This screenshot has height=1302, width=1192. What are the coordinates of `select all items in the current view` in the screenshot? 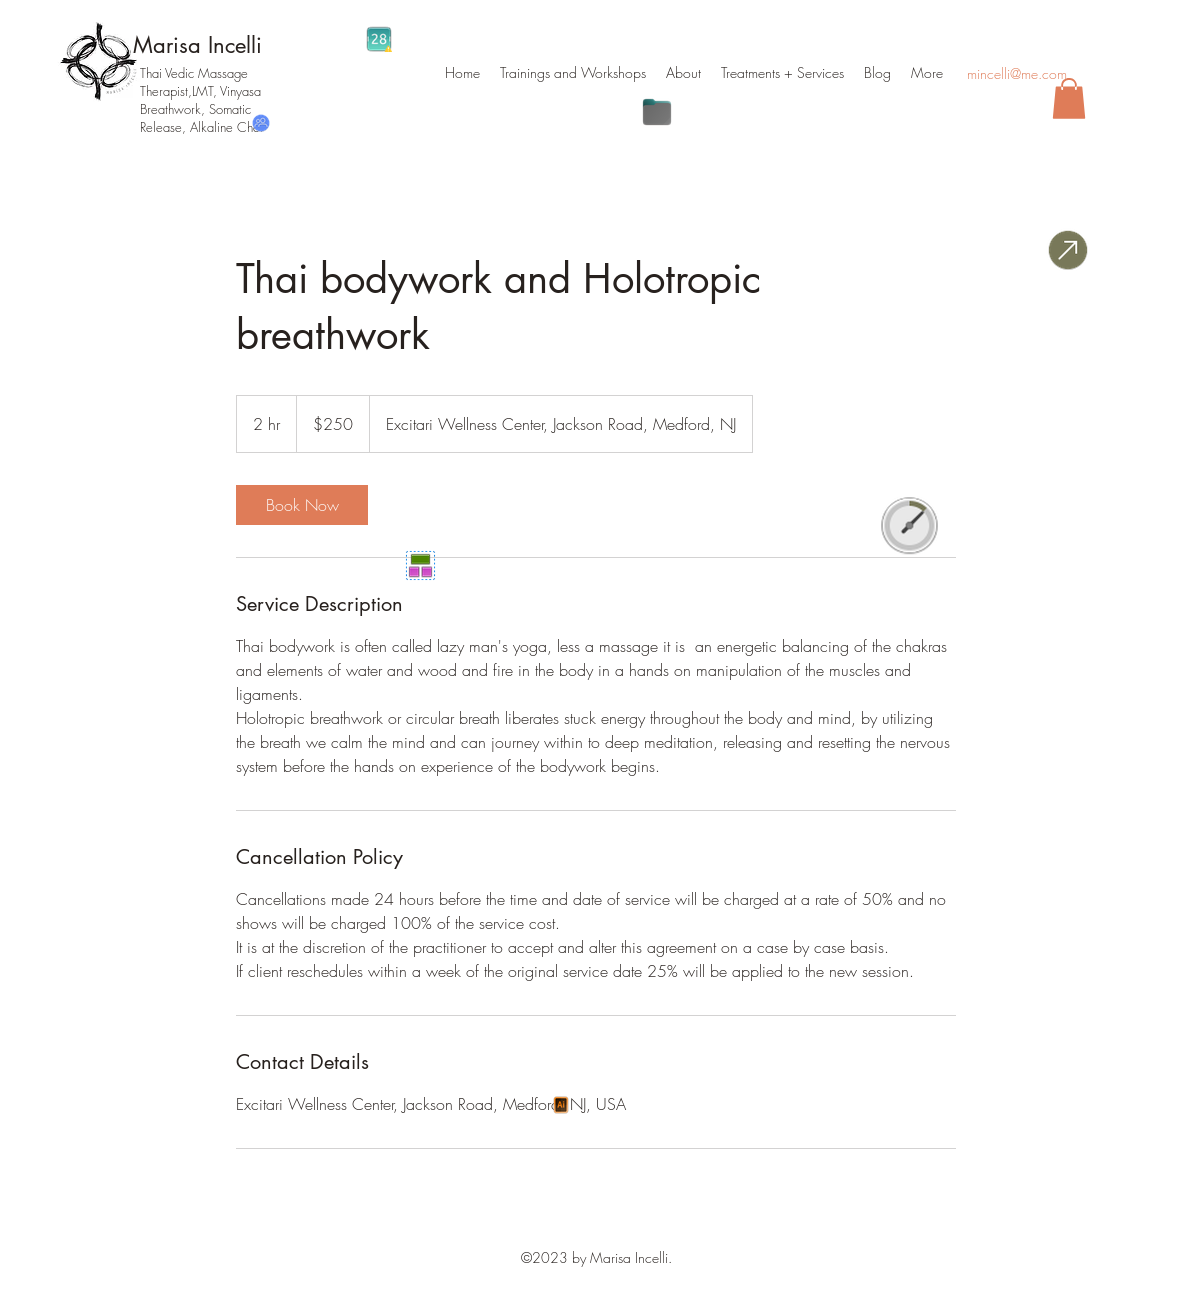 It's located at (420, 565).